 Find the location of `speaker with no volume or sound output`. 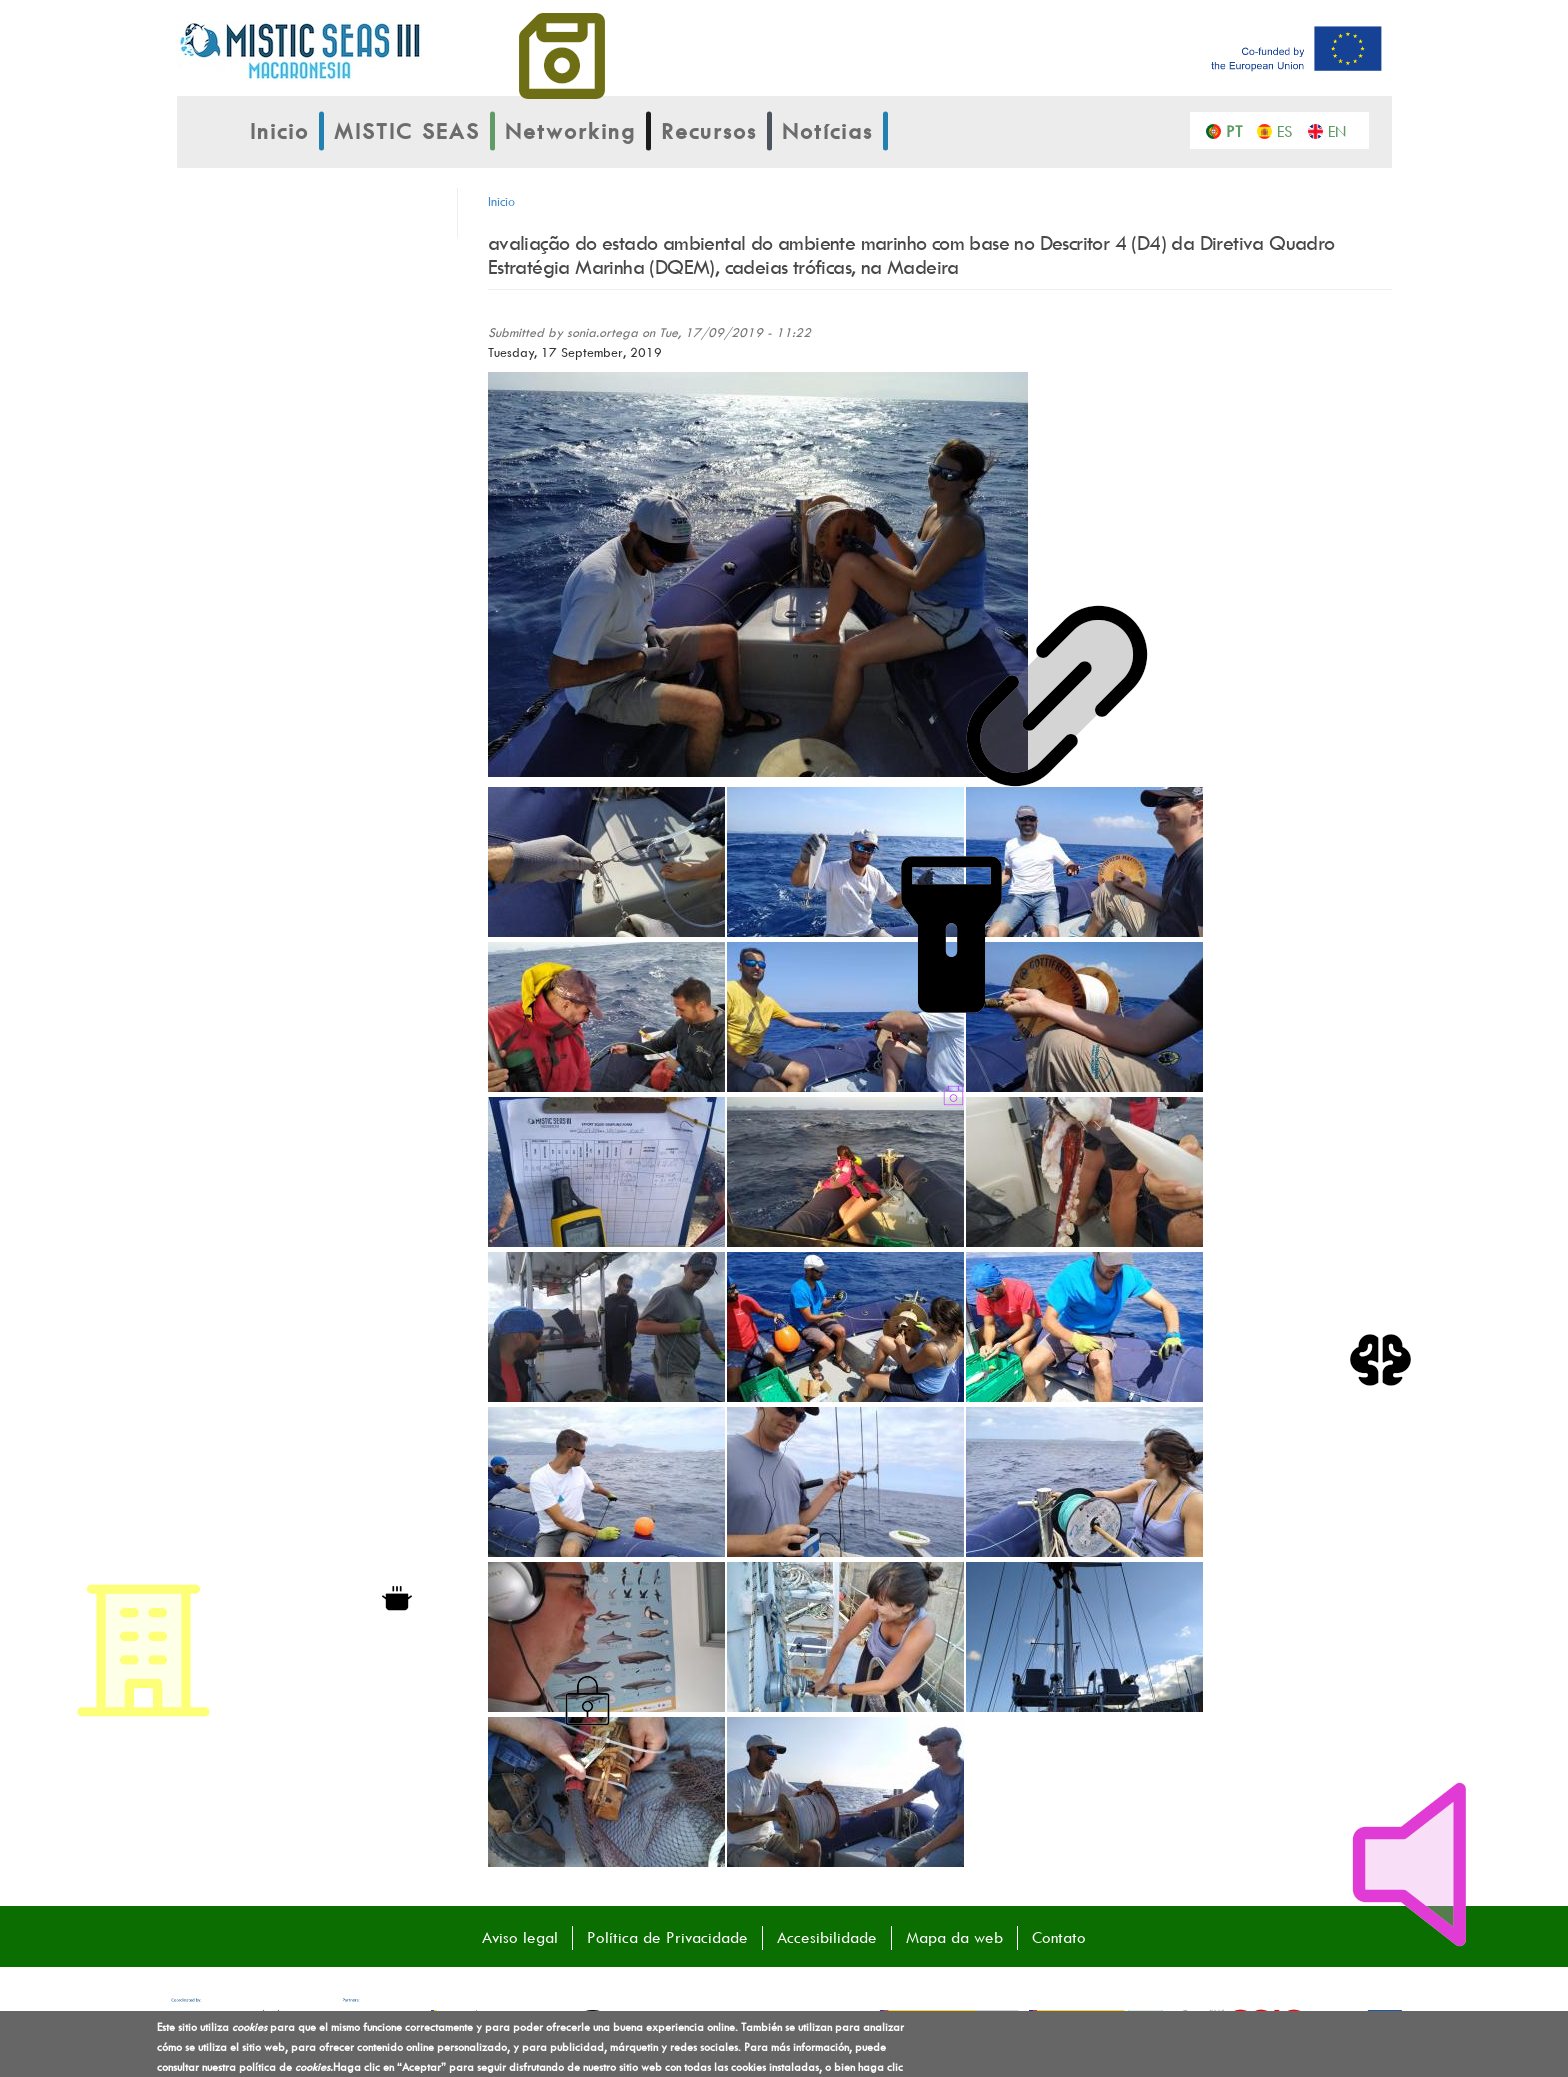

speaker with no volume or sound output is located at coordinates (1434, 1864).